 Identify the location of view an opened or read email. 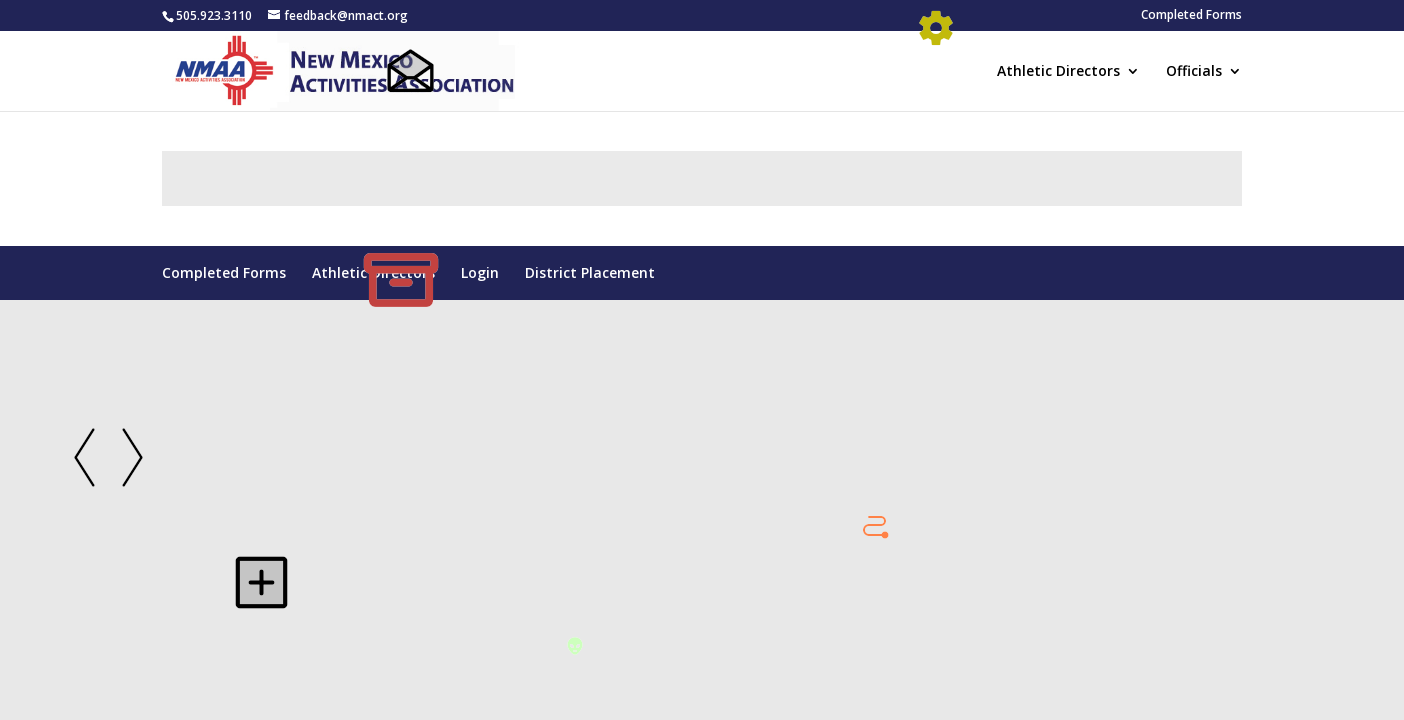
(410, 72).